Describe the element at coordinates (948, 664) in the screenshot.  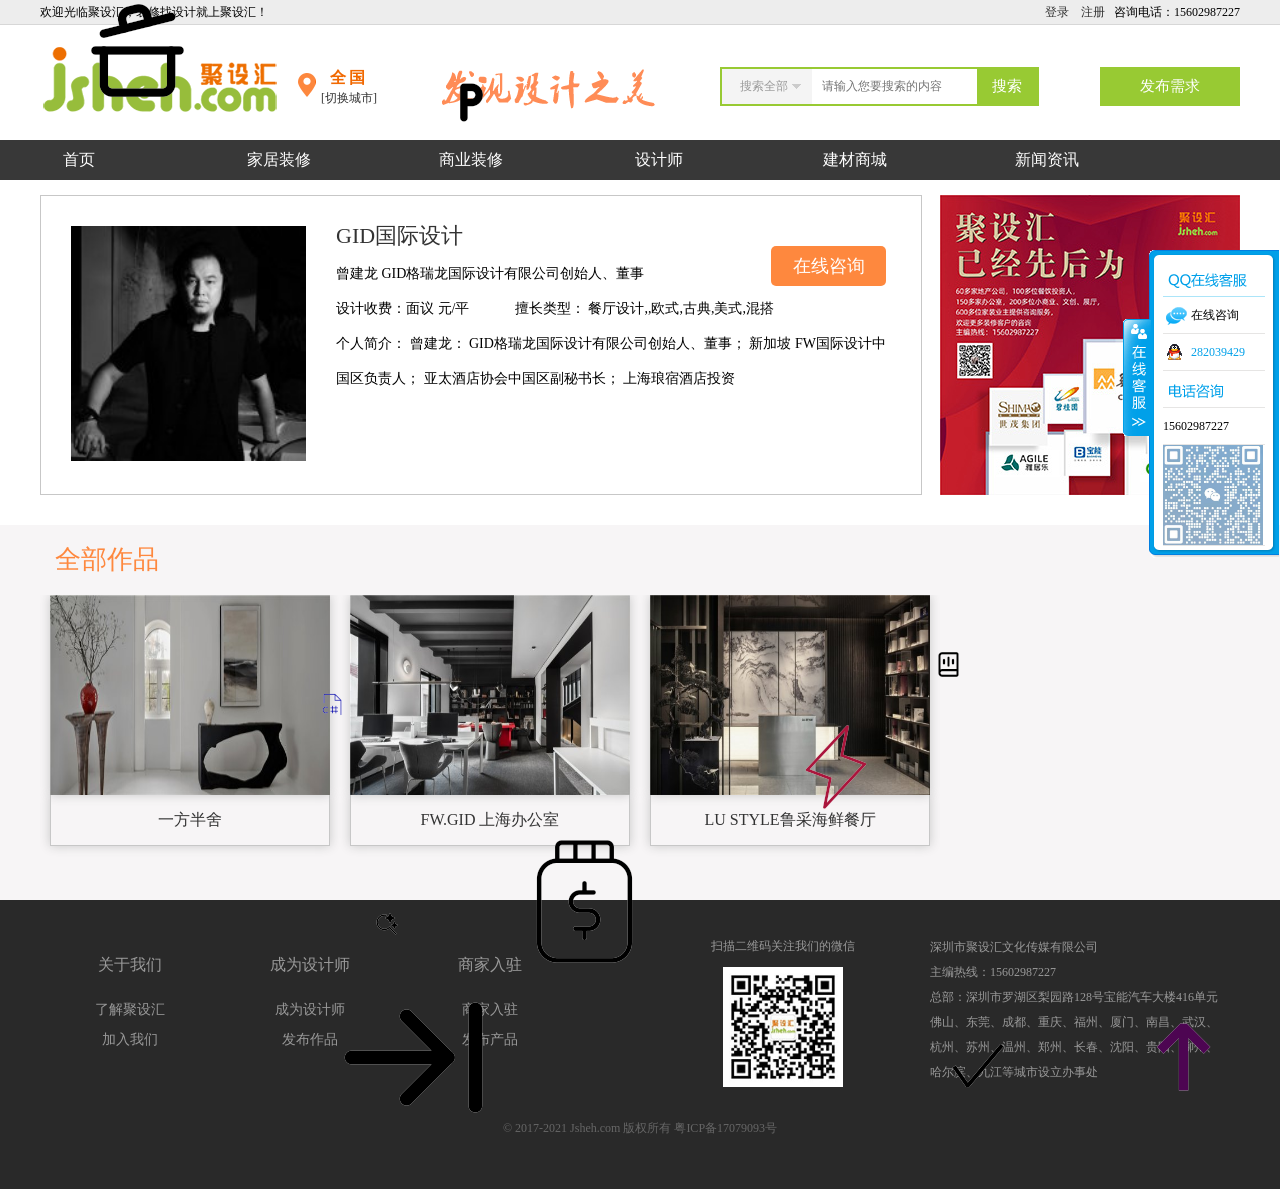
I see `access audiobook library` at that location.